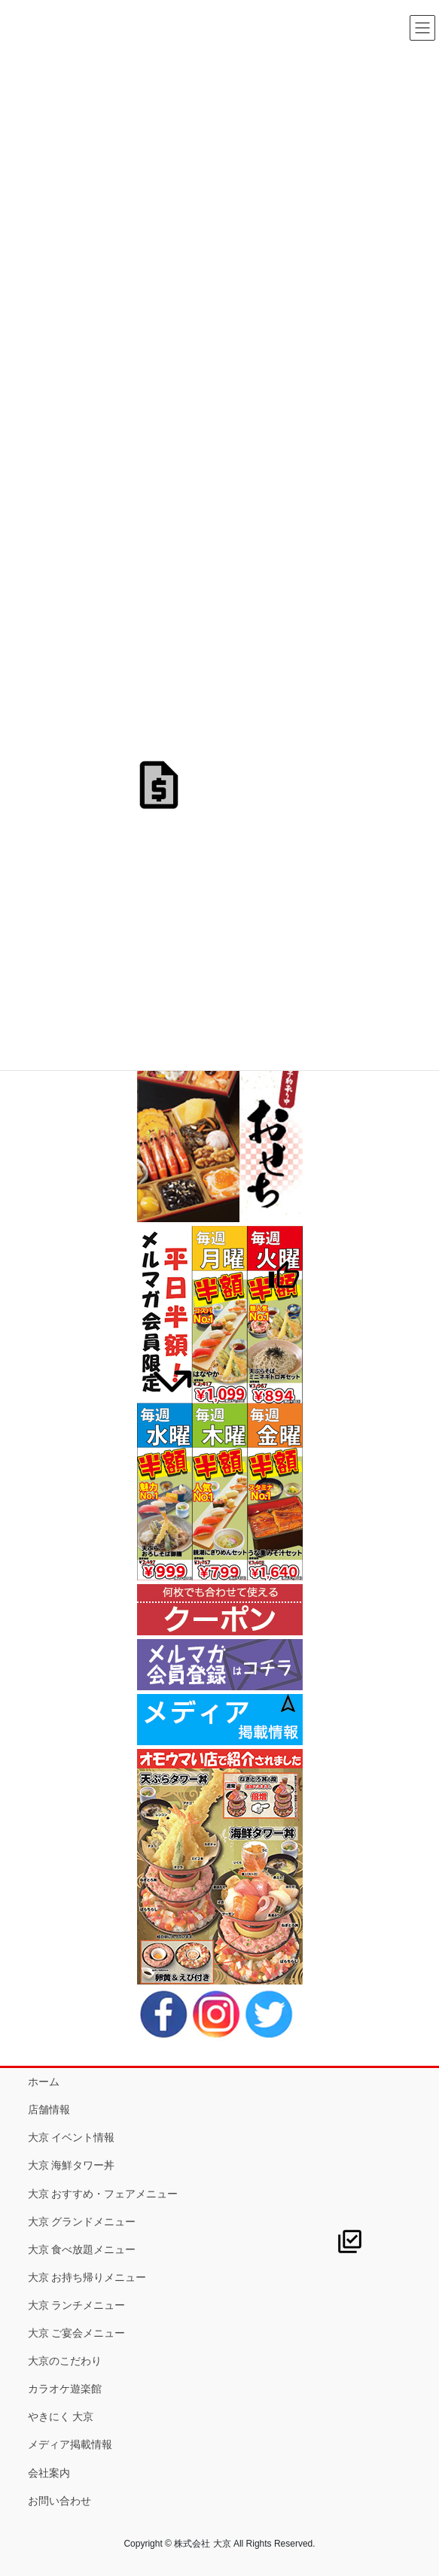 This screenshot has height=2576, width=439. Describe the element at coordinates (349, 2241) in the screenshot. I see `item successfully added to library` at that location.